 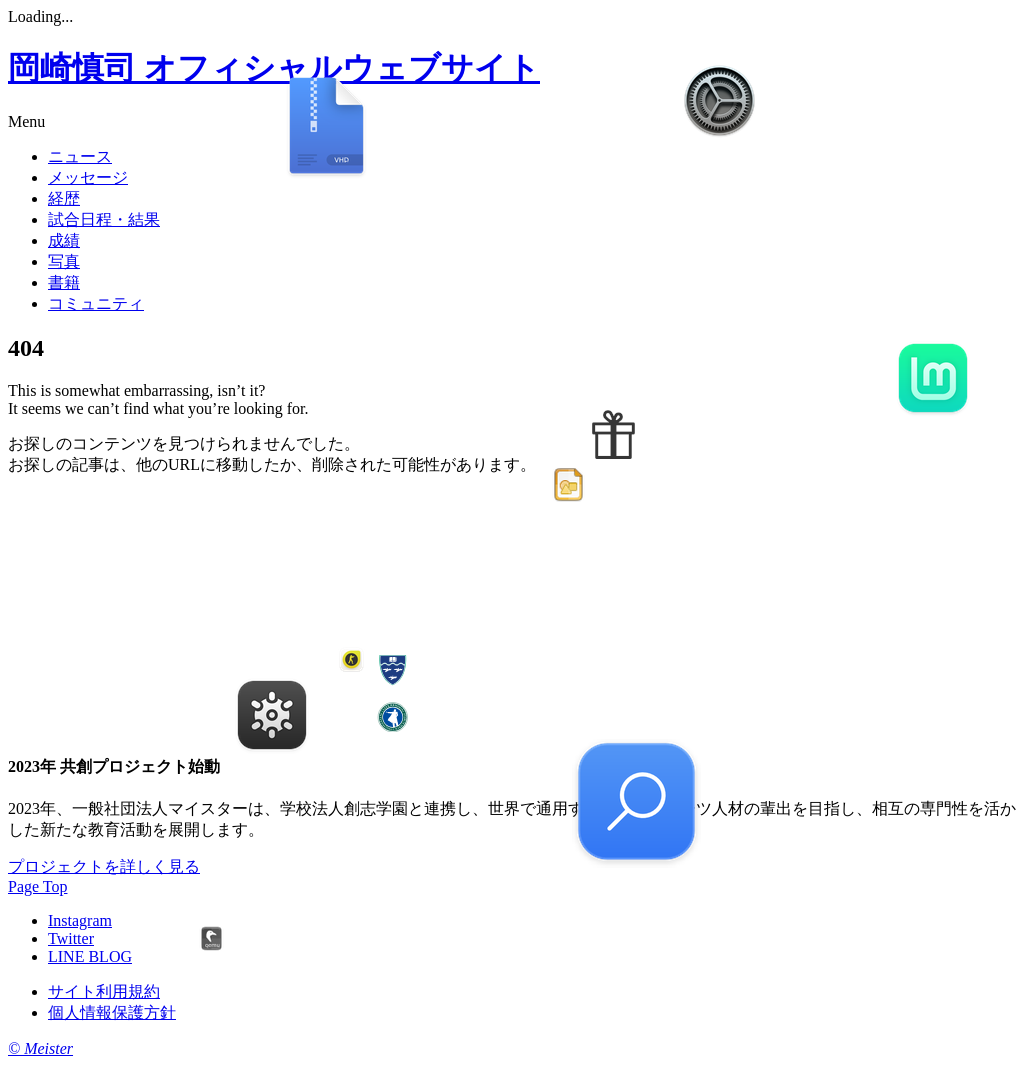 I want to click on open gnome mines game, so click(x=272, y=715).